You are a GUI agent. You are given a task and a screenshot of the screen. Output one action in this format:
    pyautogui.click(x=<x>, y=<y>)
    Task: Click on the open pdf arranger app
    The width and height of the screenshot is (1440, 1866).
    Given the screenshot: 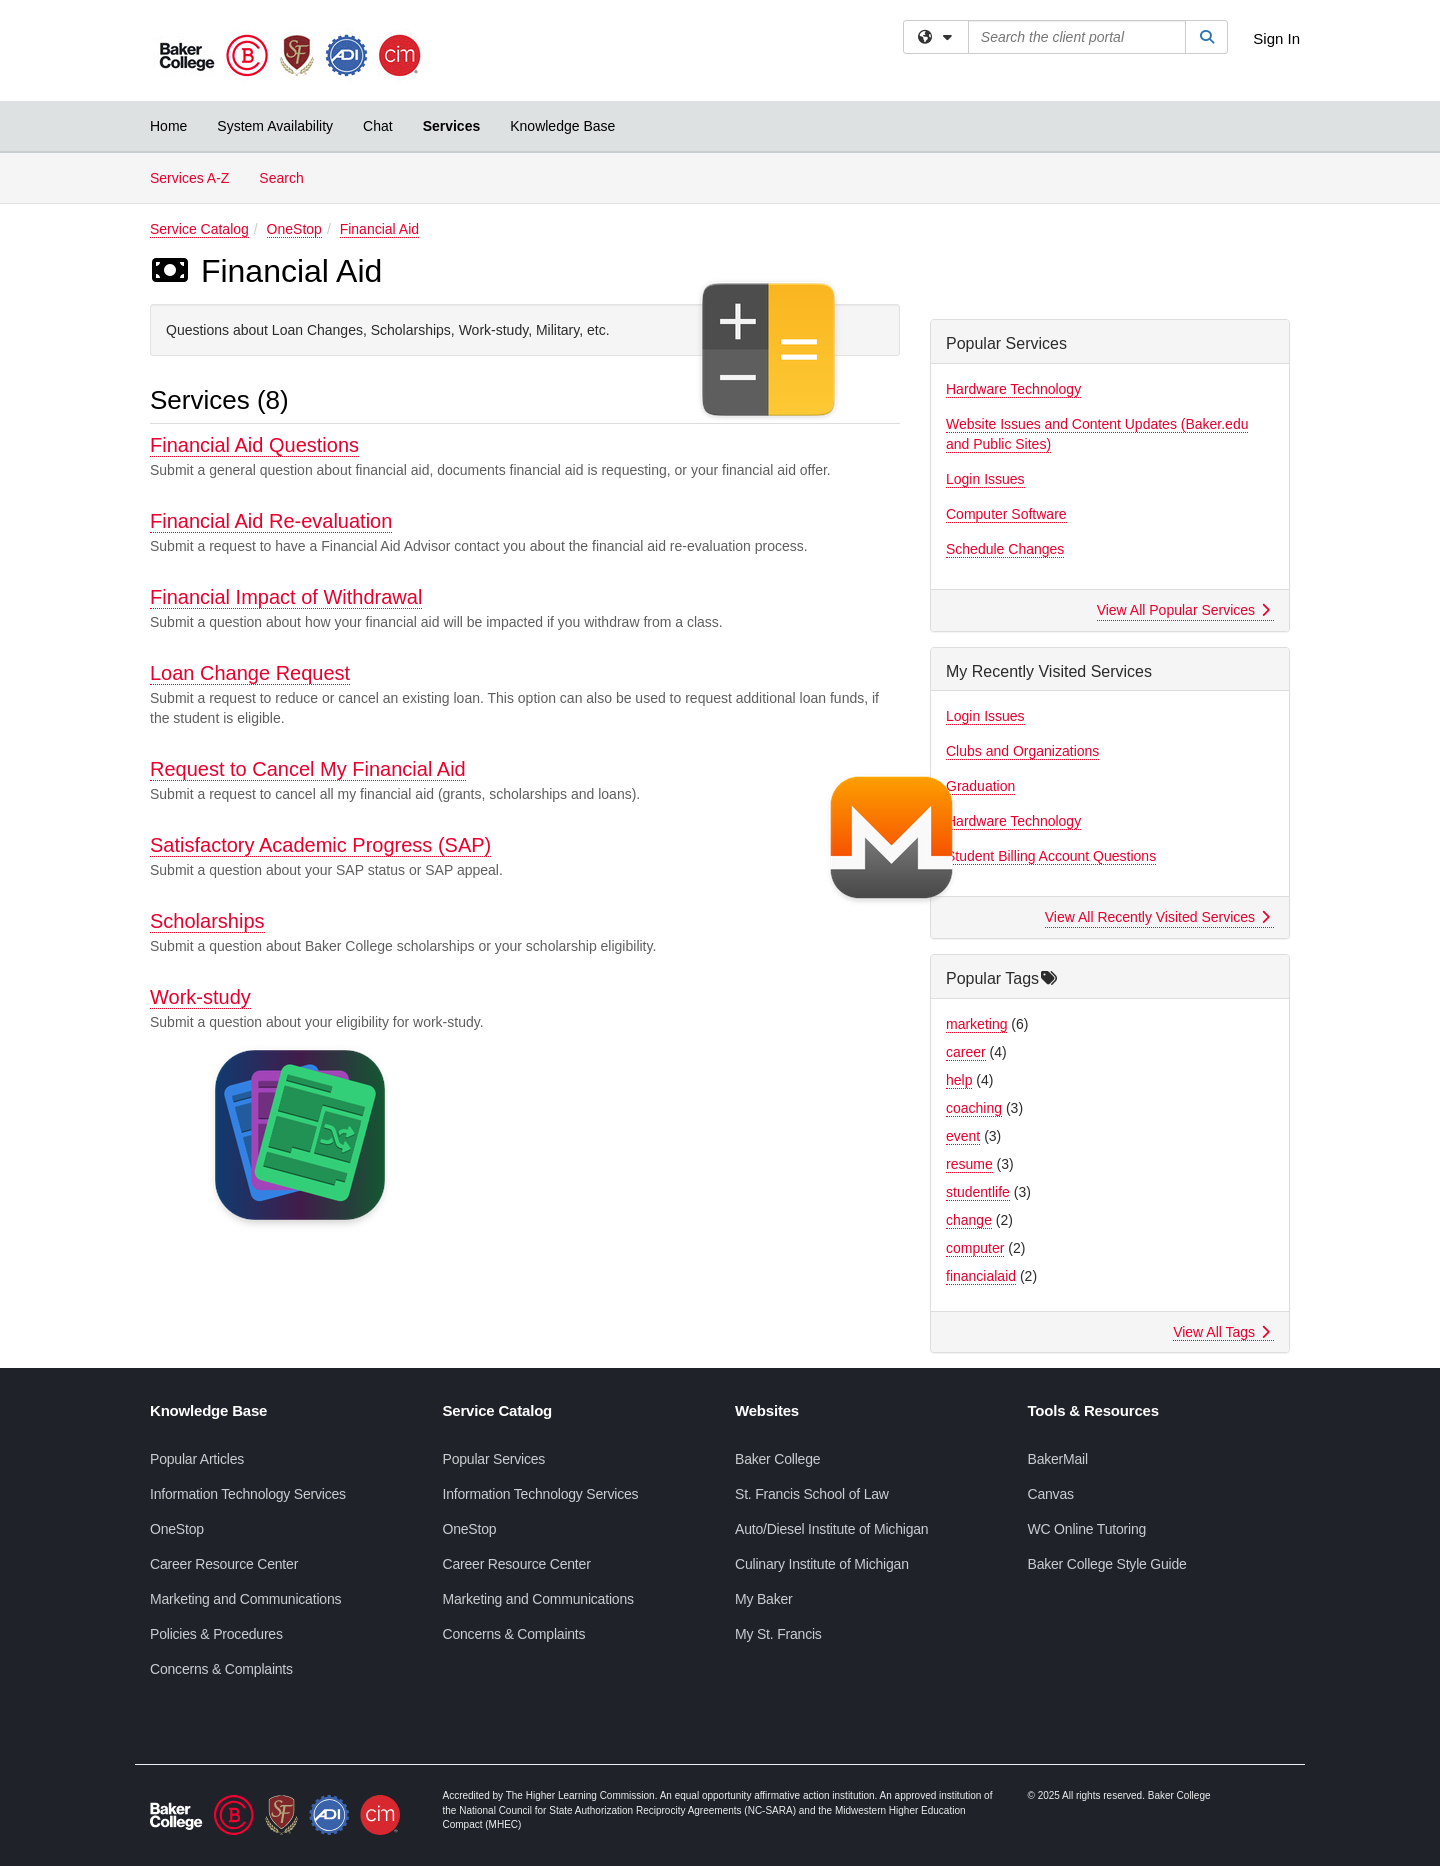 What is the action you would take?
    pyautogui.click(x=300, y=1135)
    